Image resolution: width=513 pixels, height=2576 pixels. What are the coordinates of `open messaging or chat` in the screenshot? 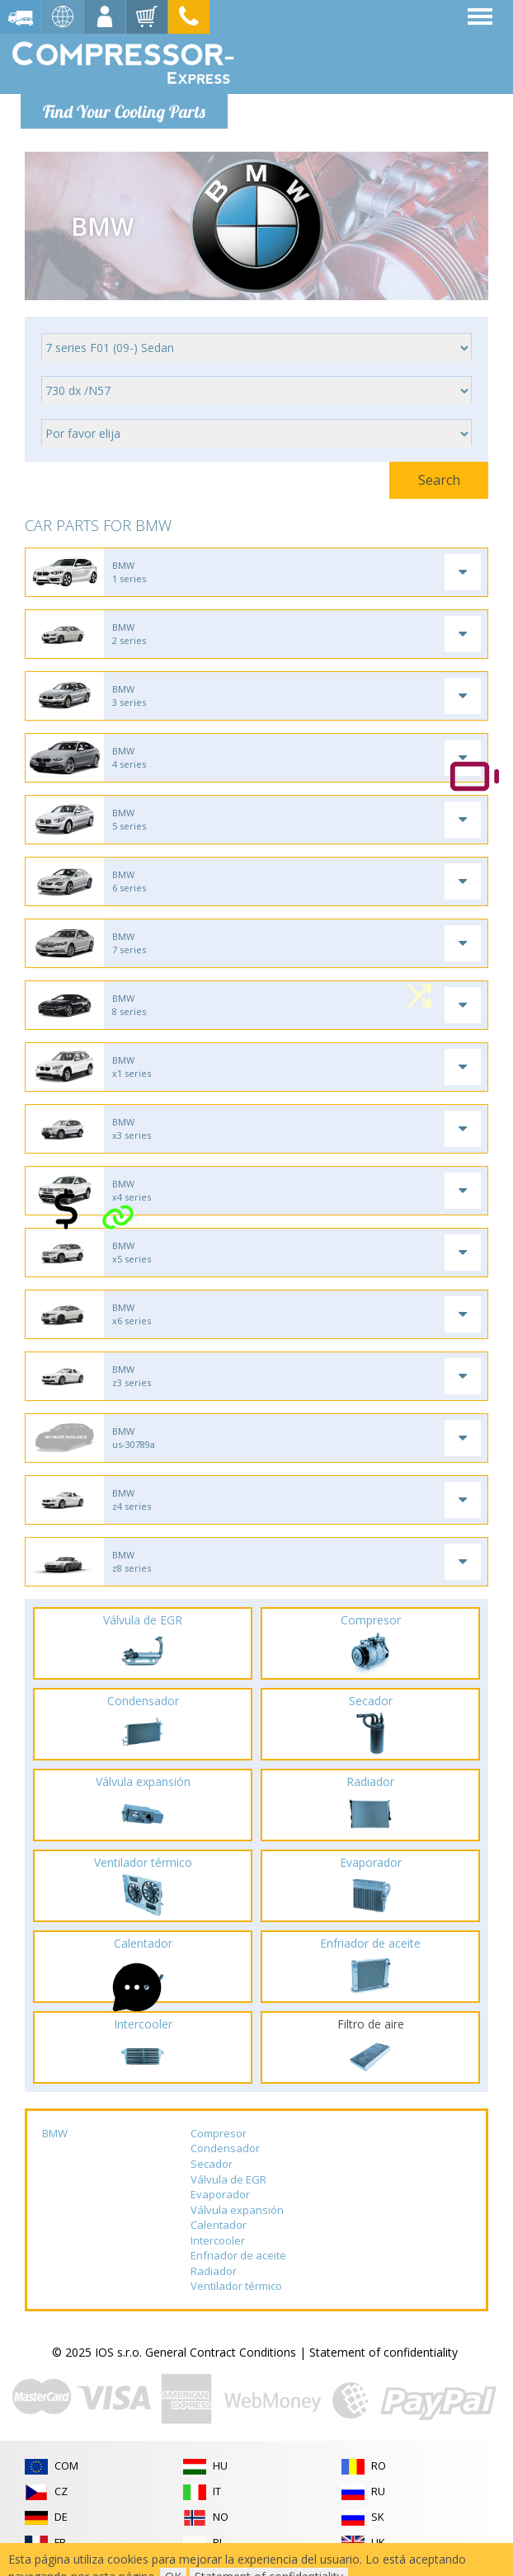 It's located at (137, 1987).